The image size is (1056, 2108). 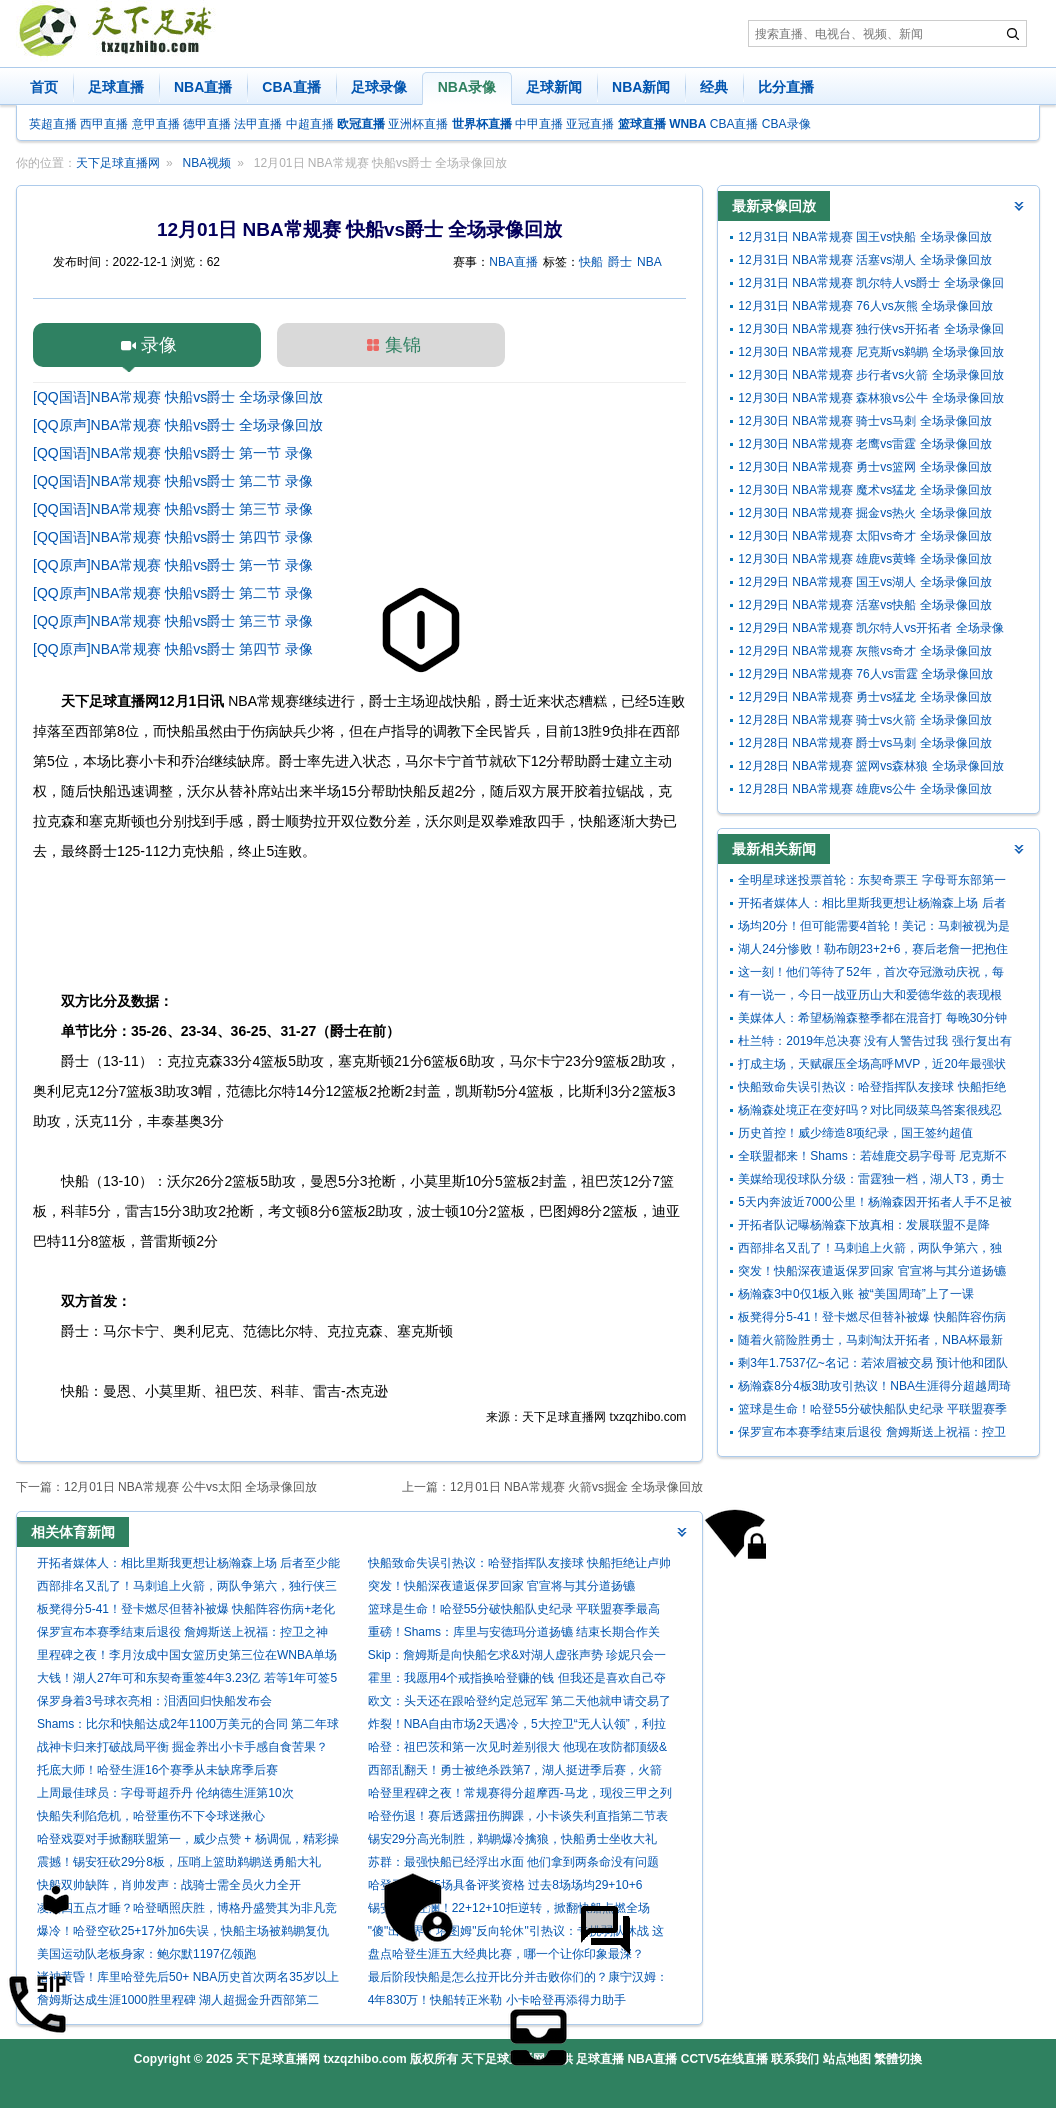 I want to click on connected to a secure wifi network, so click(x=735, y=1533).